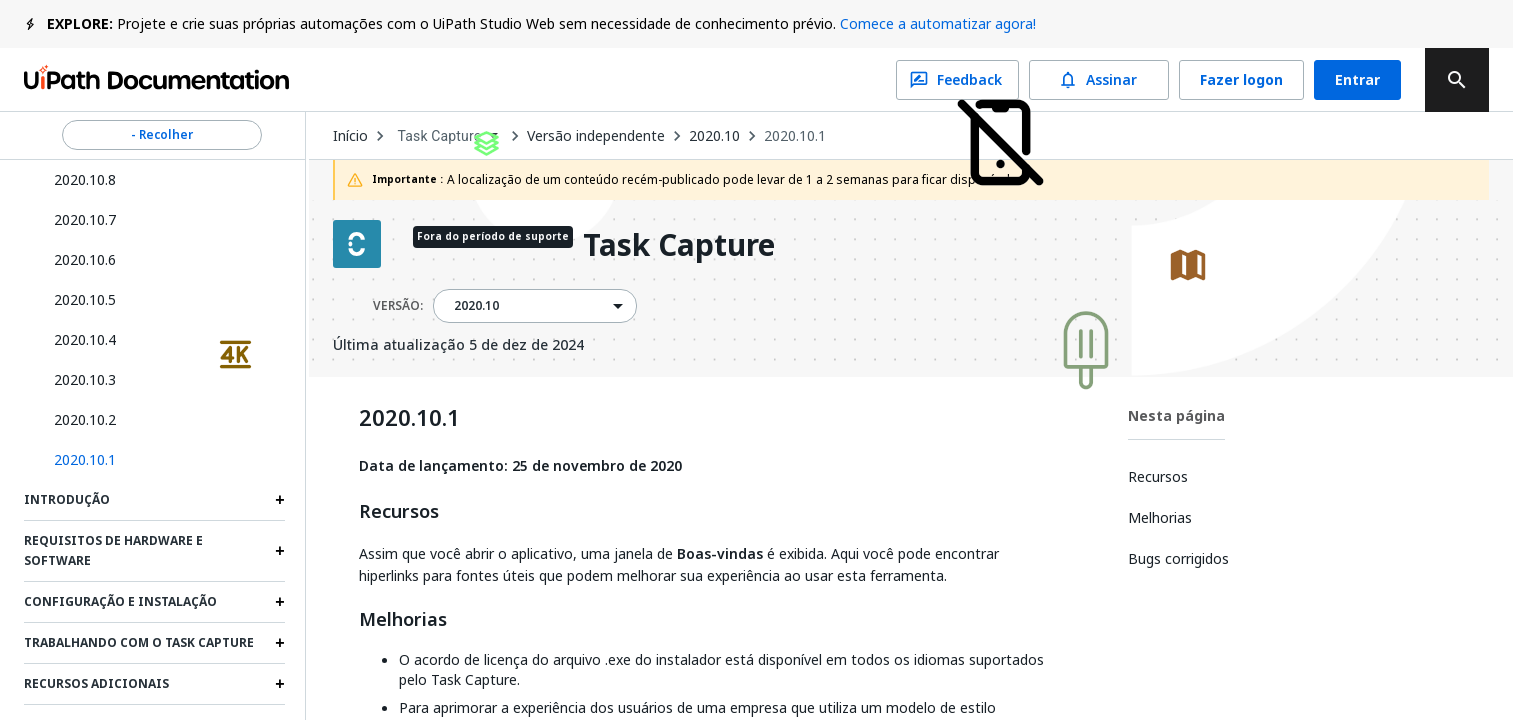 Image resolution: width=1513 pixels, height=720 pixels. I want to click on indicates summer or seasonal content, so click(1086, 349).